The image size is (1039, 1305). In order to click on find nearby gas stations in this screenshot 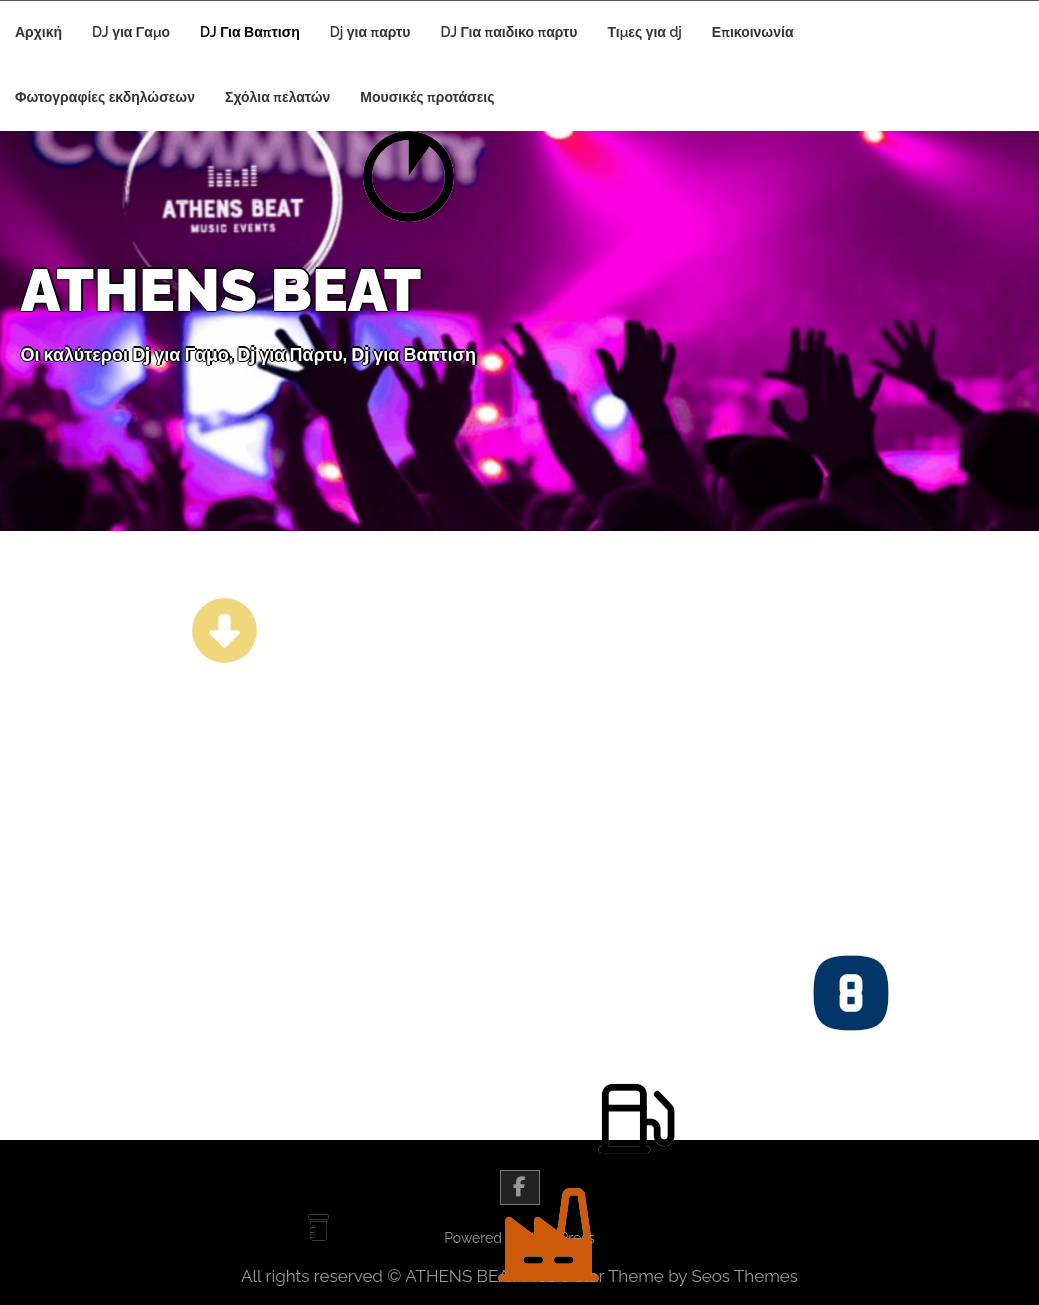, I will do `click(636, 1118)`.